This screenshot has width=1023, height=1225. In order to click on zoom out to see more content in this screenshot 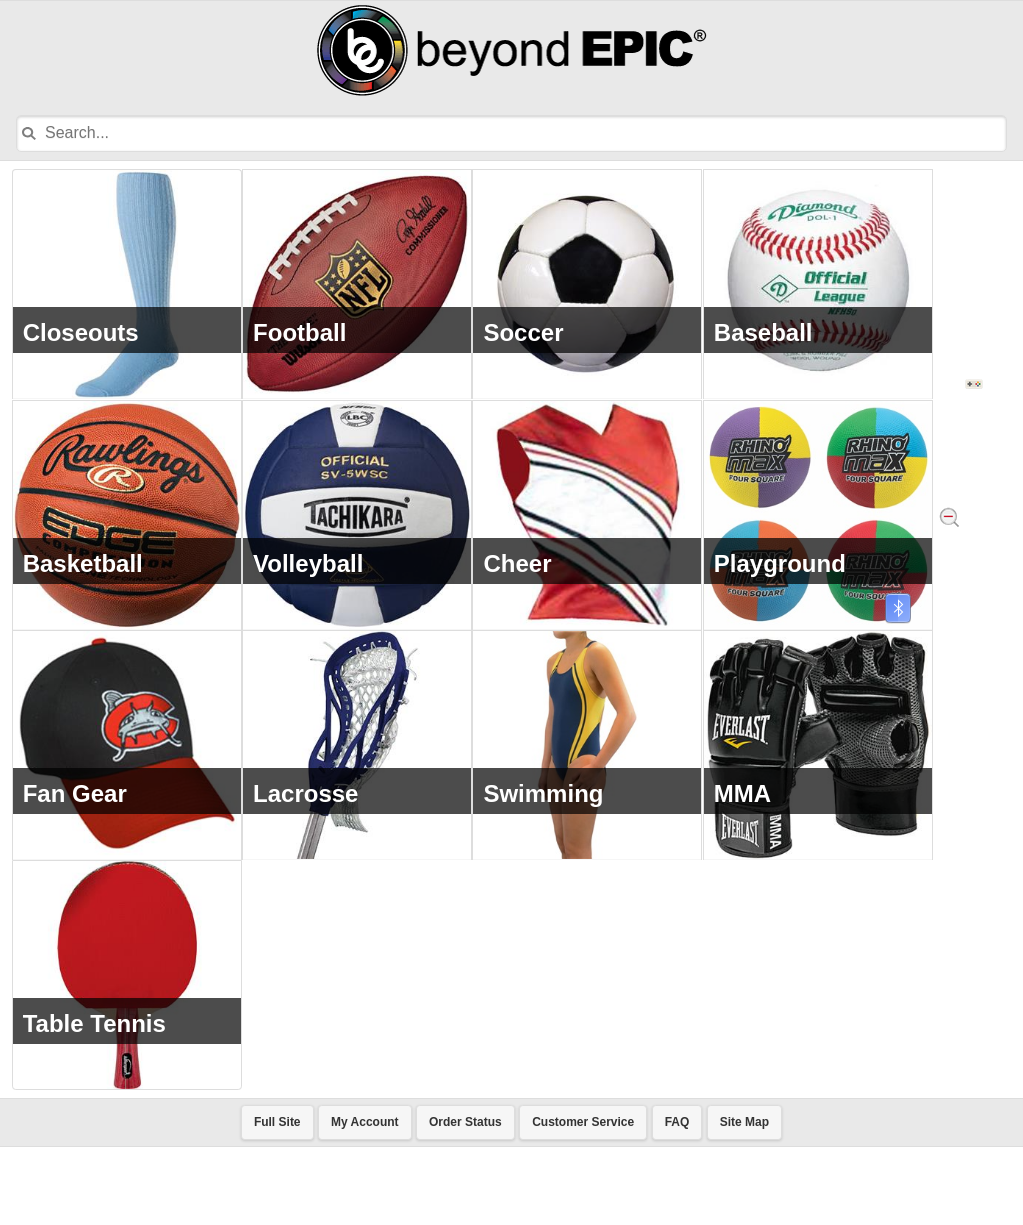, I will do `click(949, 517)`.